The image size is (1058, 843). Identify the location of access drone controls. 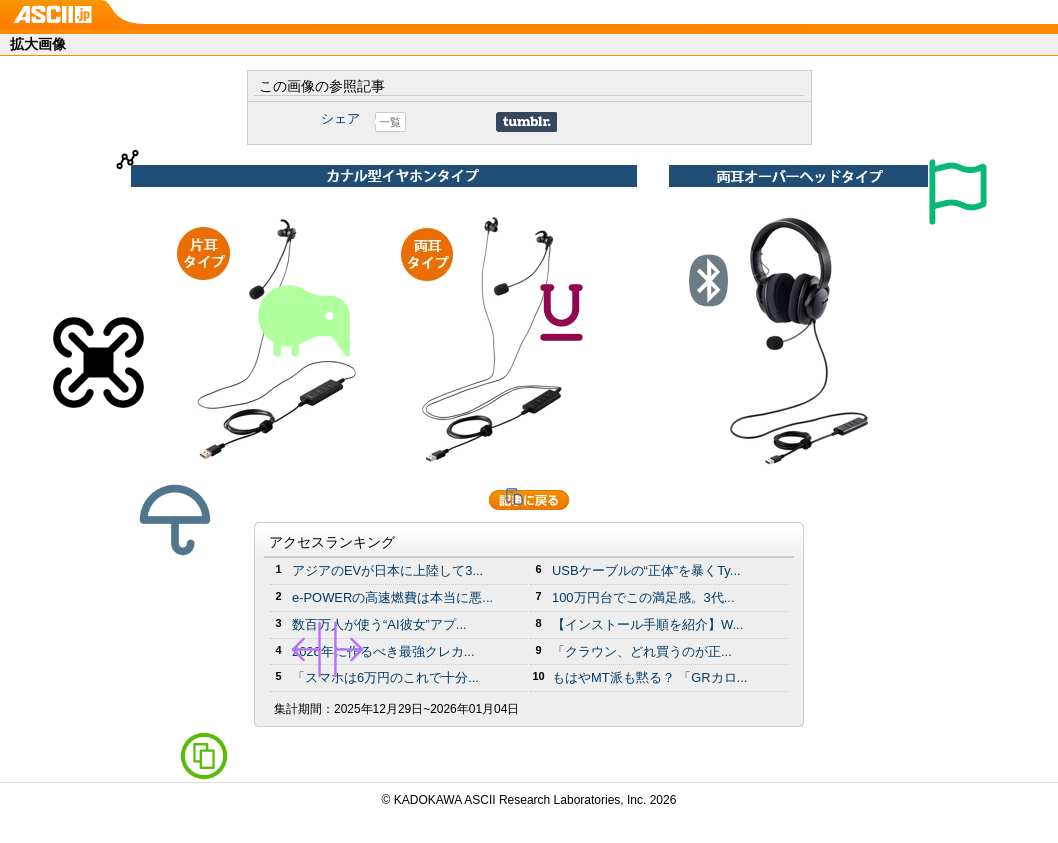
(98, 362).